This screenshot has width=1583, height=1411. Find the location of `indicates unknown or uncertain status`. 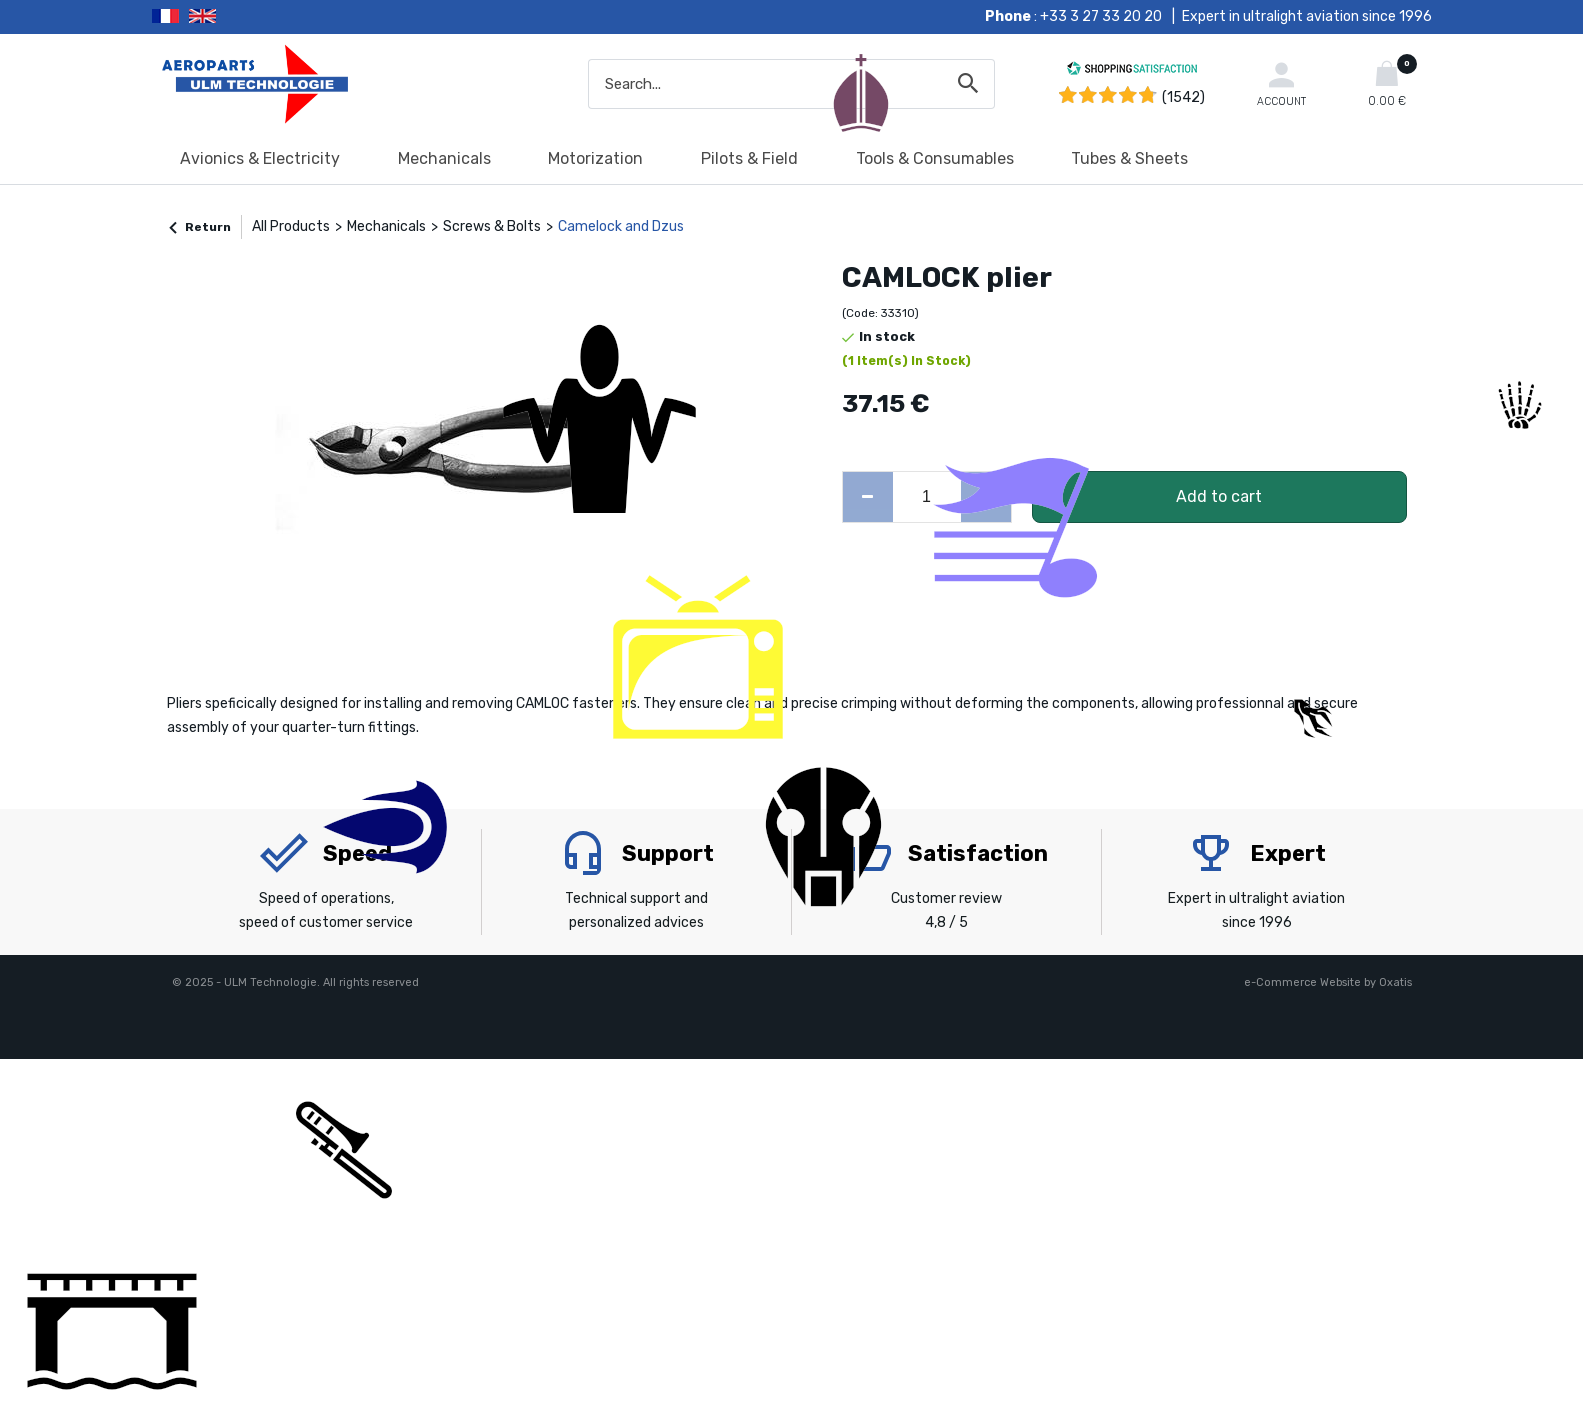

indicates unknown or uncertain status is located at coordinates (599, 417).